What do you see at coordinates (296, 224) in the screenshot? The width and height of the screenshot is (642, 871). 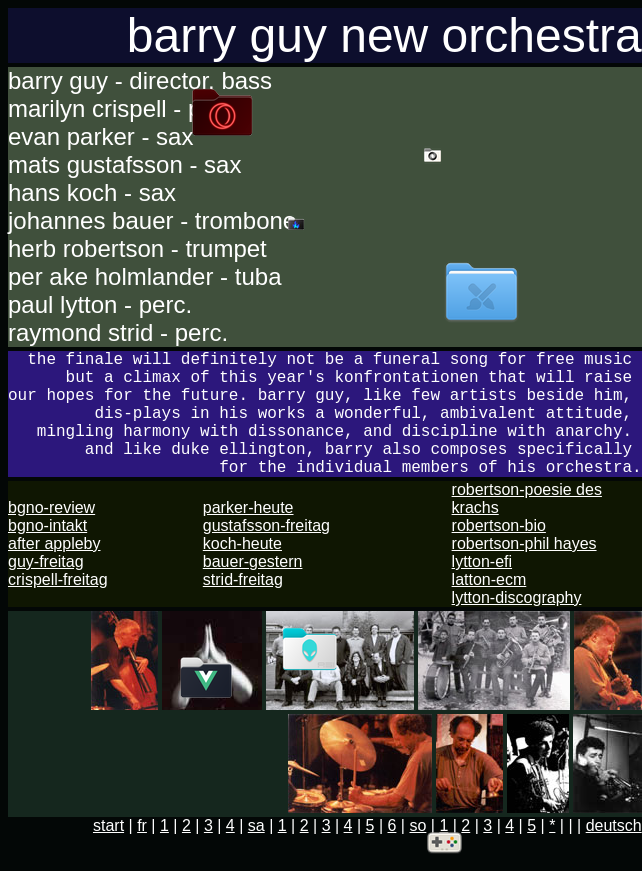 I see `folder containing lit framework or library files` at bounding box center [296, 224].